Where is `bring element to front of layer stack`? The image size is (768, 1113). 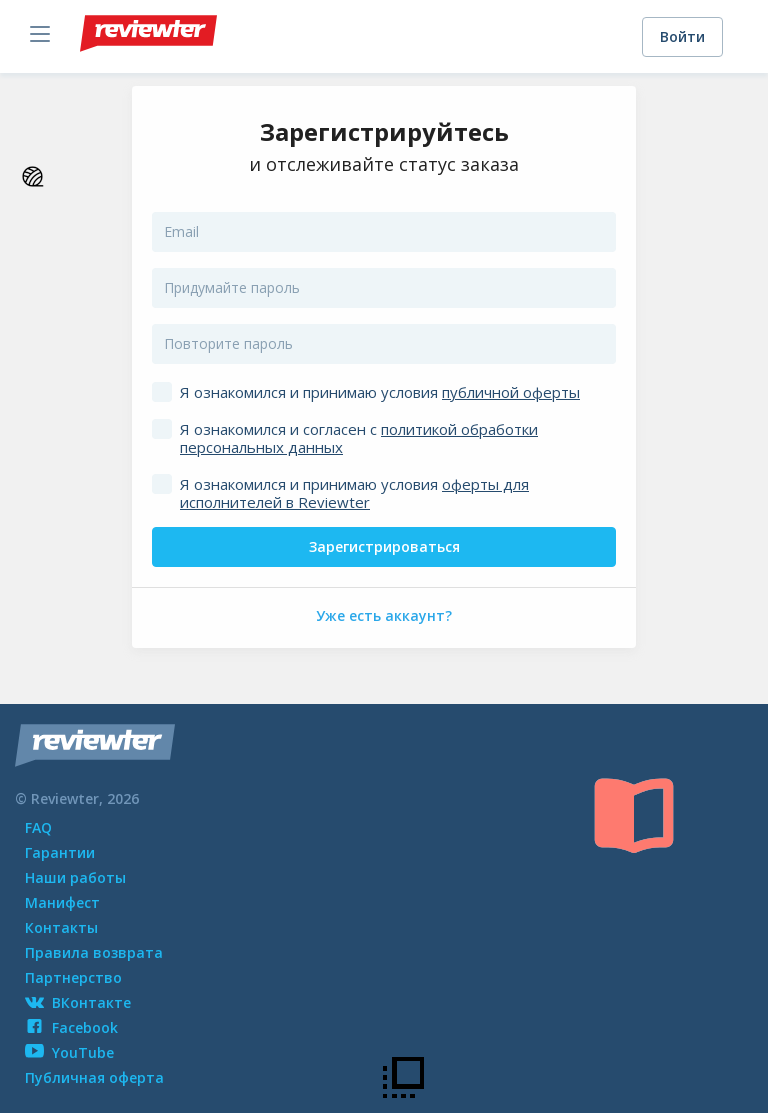
bring element to front of layer stack is located at coordinates (403, 1077).